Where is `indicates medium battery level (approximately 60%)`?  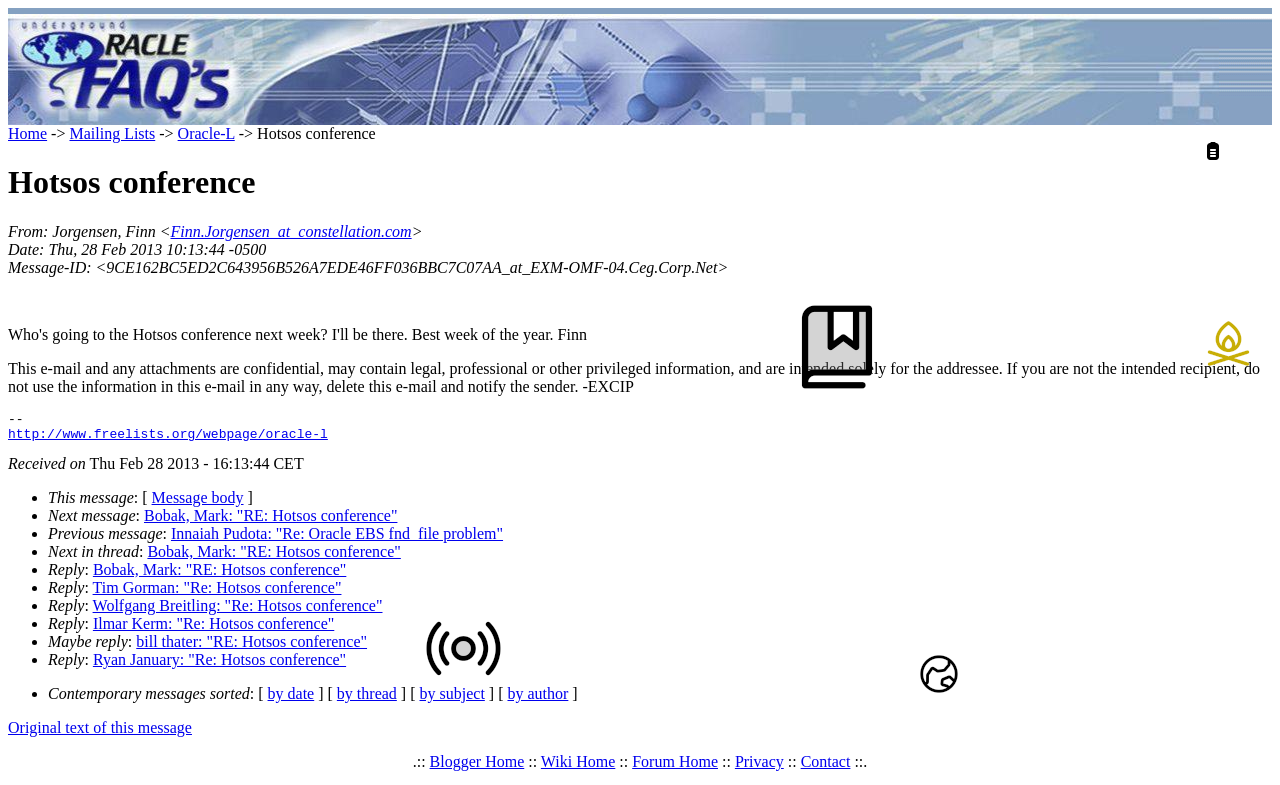 indicates medium battery level (approximately 60%) is located at coordinates (1213, 151).